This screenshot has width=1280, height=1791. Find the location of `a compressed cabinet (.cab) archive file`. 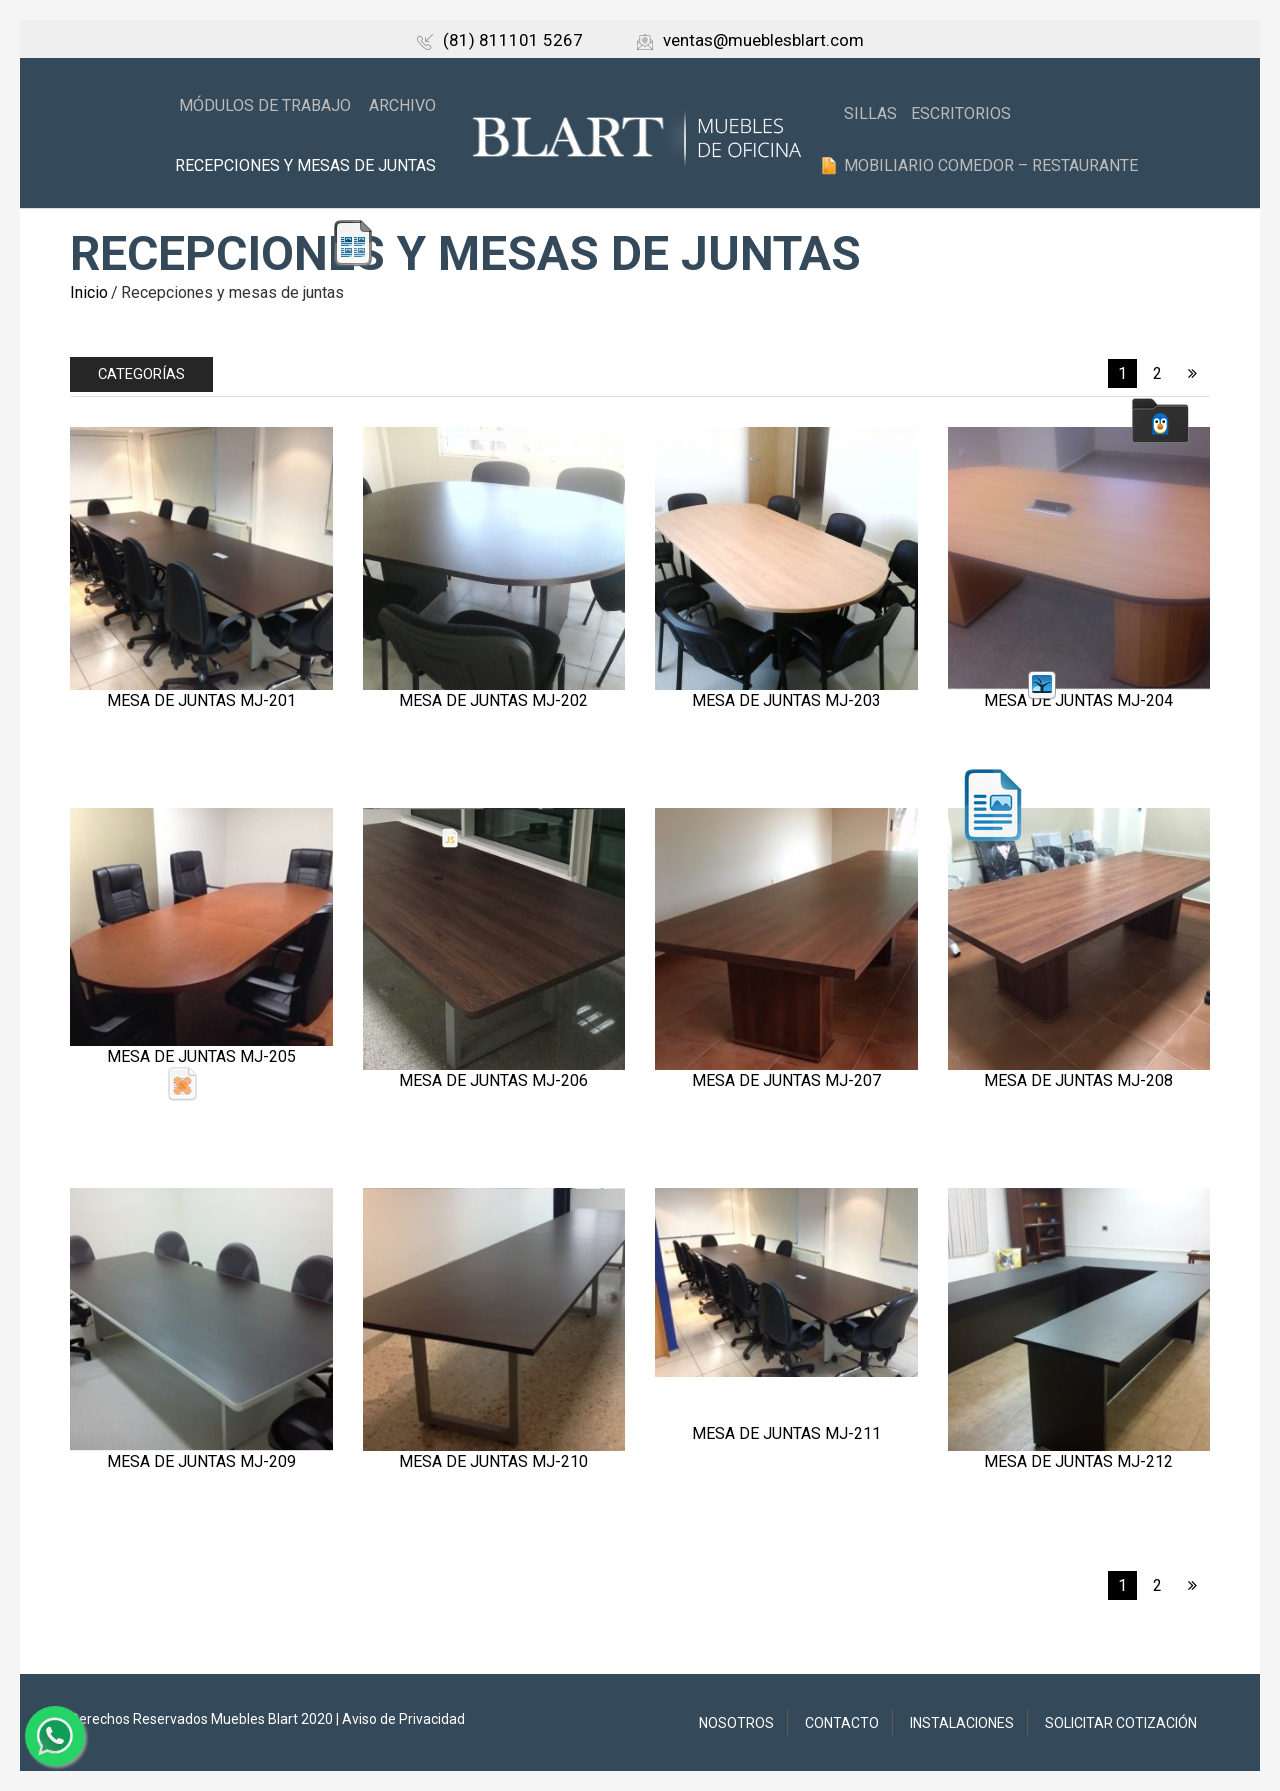

a compressed cabinet (.cab) archive file is located at coordinates (829, 166).